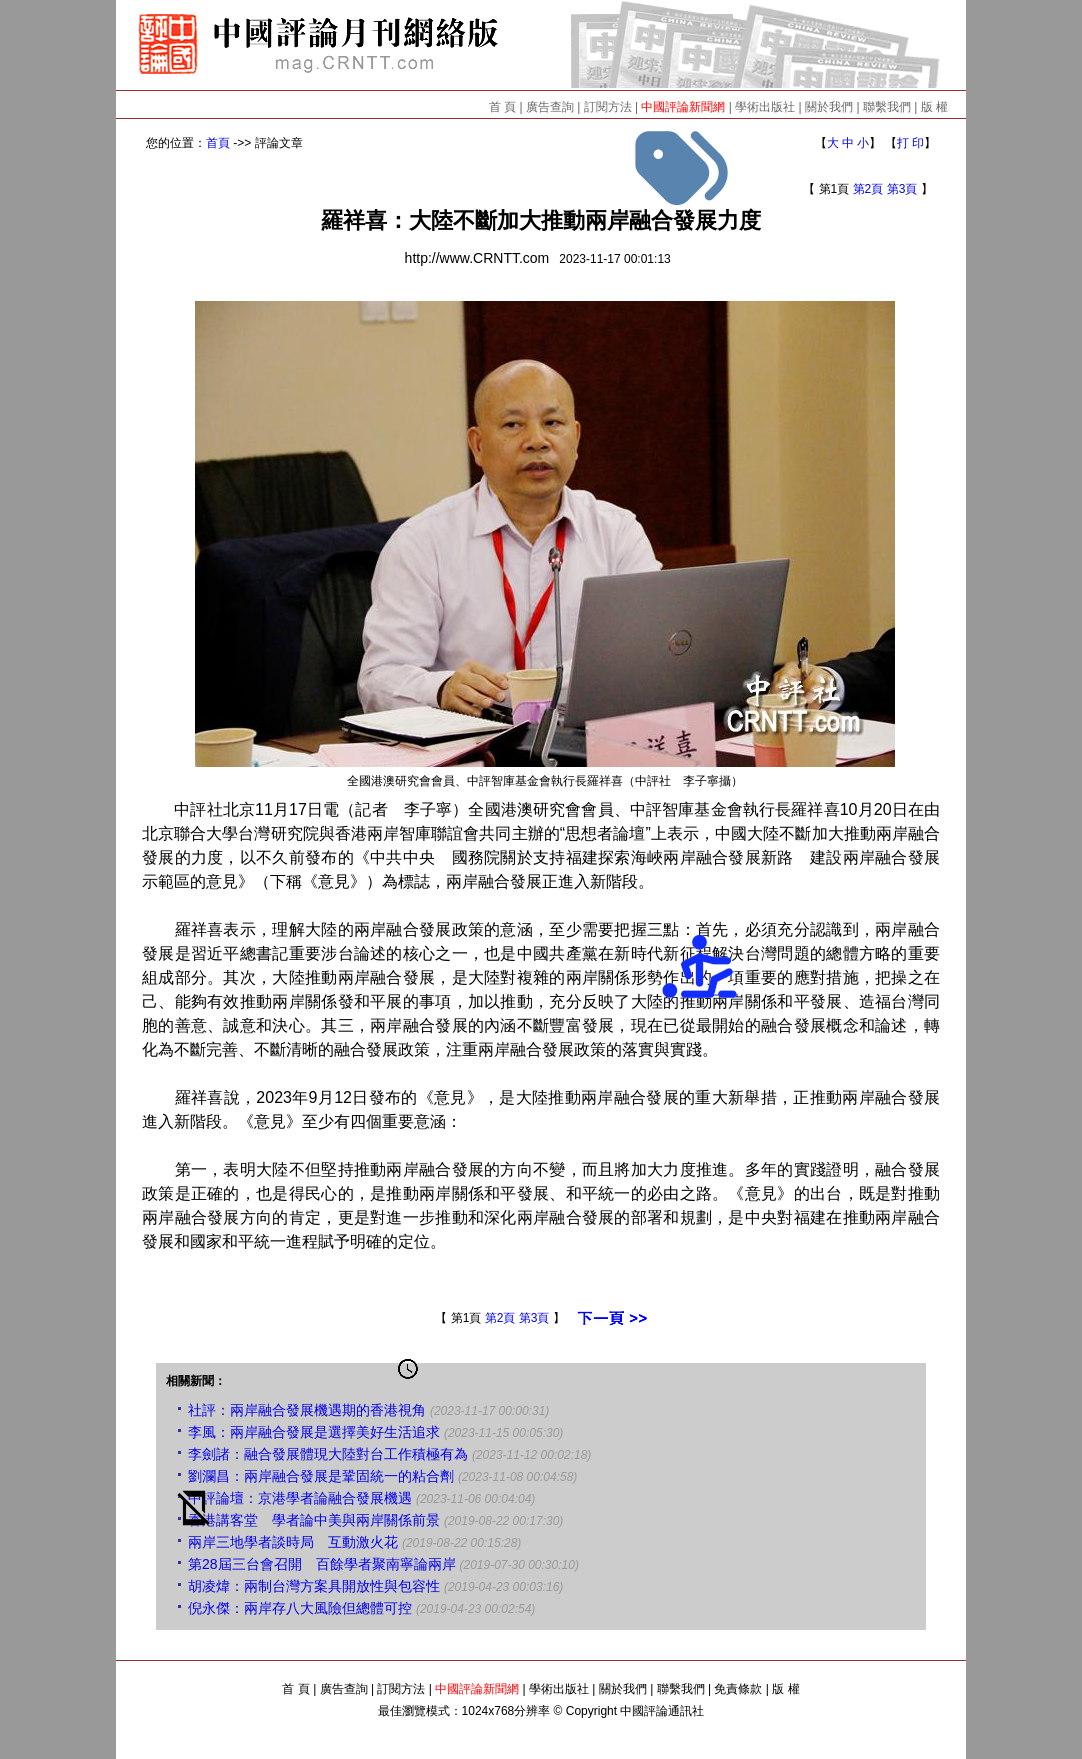  What do you see at coordinates (699, 964) in the screenshot?
I see `access physiotherapy services` at bounding box center [699, 964].